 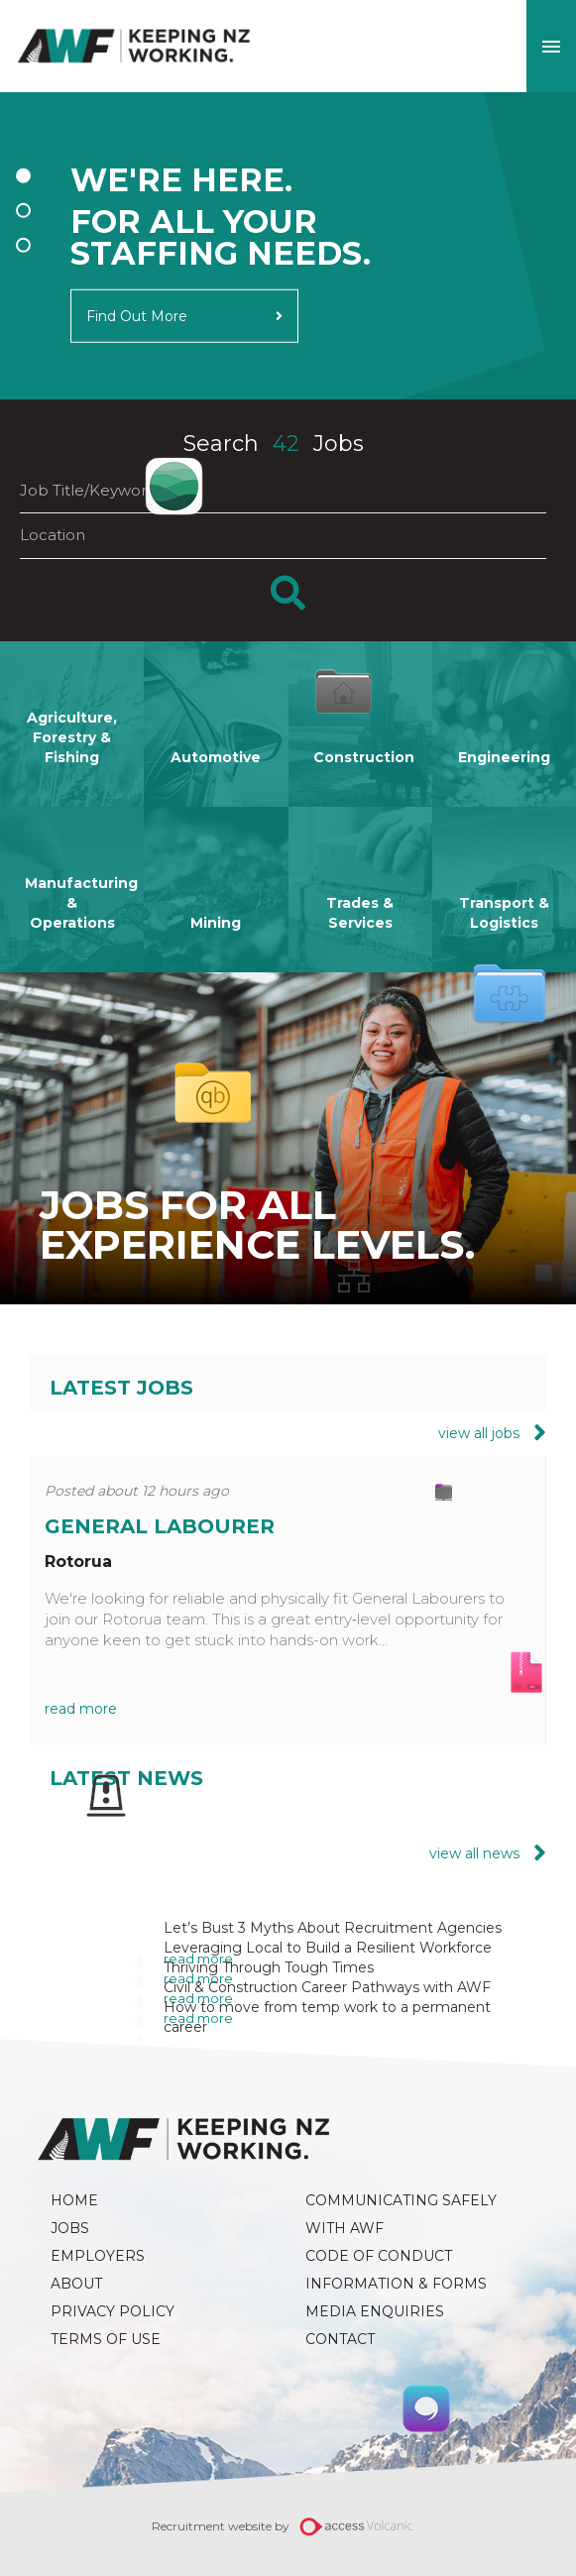 What do you see at coordinates (343, 691) in the screenshot?
I see `access your home folder` at bounding box center [343, 691].